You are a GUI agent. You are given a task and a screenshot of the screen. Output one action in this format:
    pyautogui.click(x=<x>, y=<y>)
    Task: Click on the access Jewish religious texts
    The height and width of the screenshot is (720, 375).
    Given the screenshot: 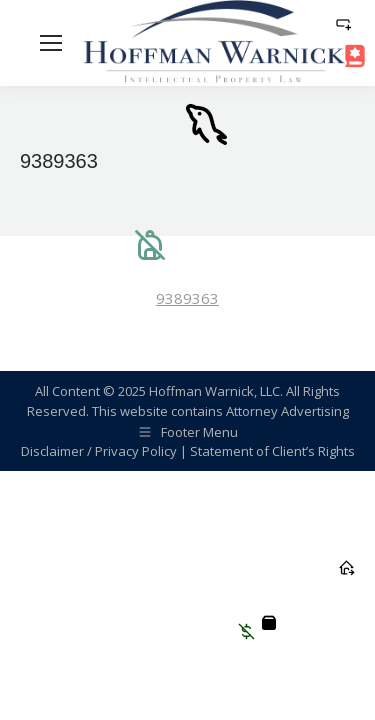 What is the action you would take?
    pyautogui.click(x=355, y=56)
    